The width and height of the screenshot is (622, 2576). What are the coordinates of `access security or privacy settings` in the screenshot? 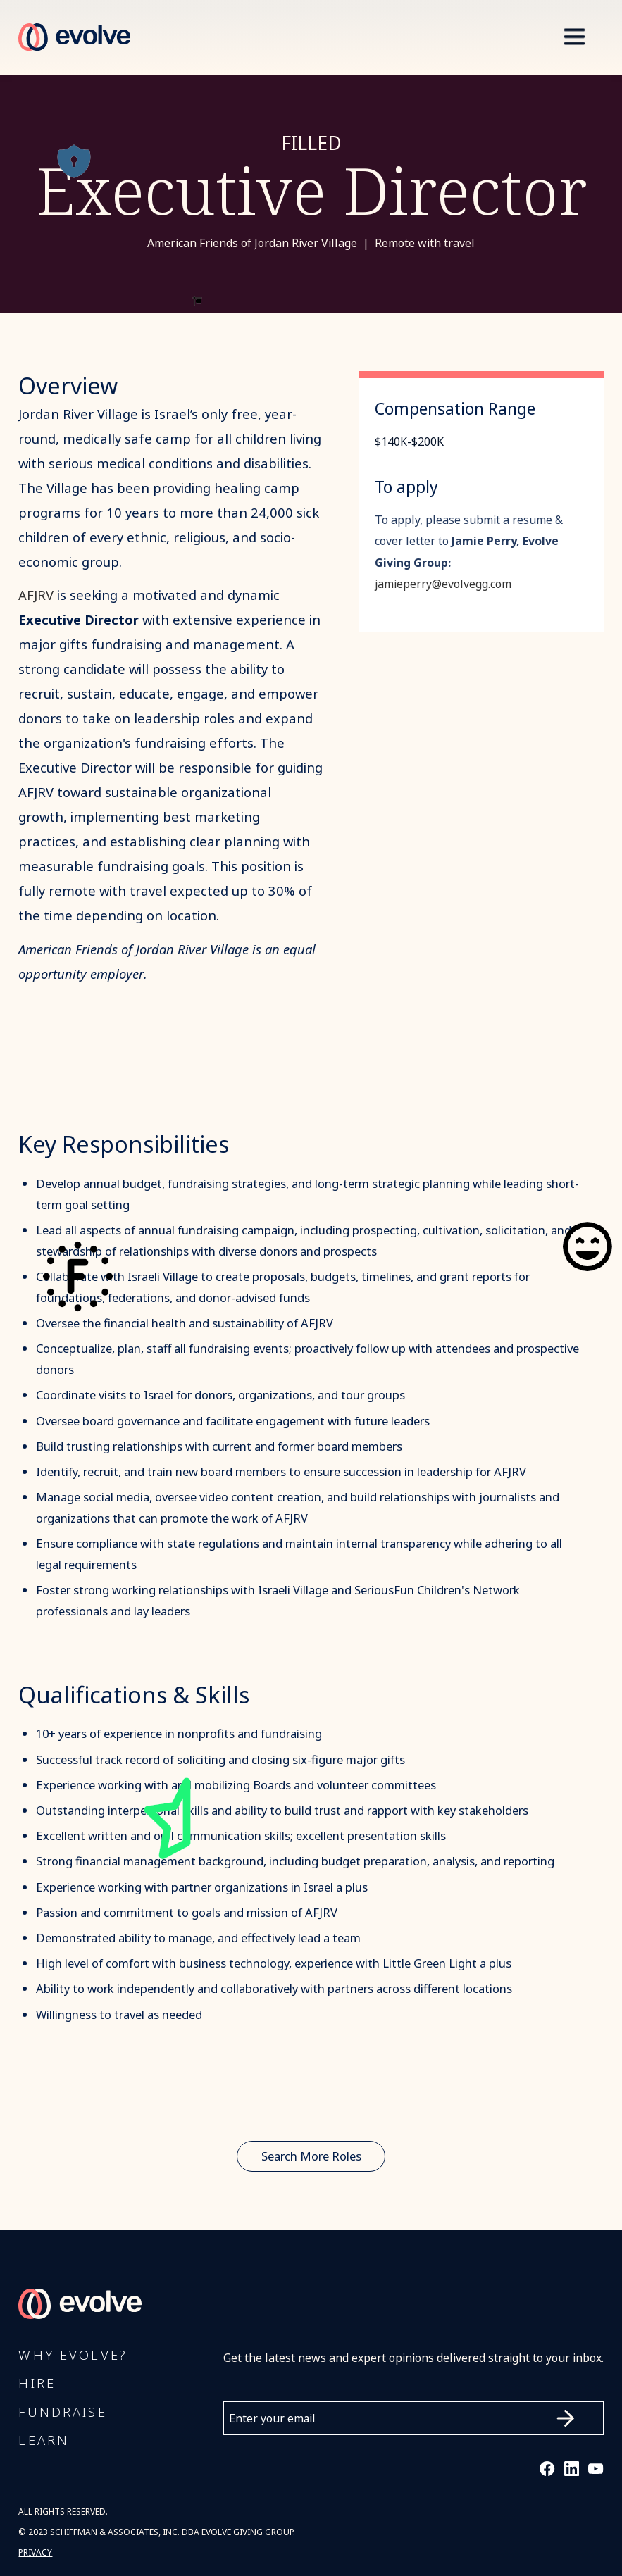 It's located at (74, 161).